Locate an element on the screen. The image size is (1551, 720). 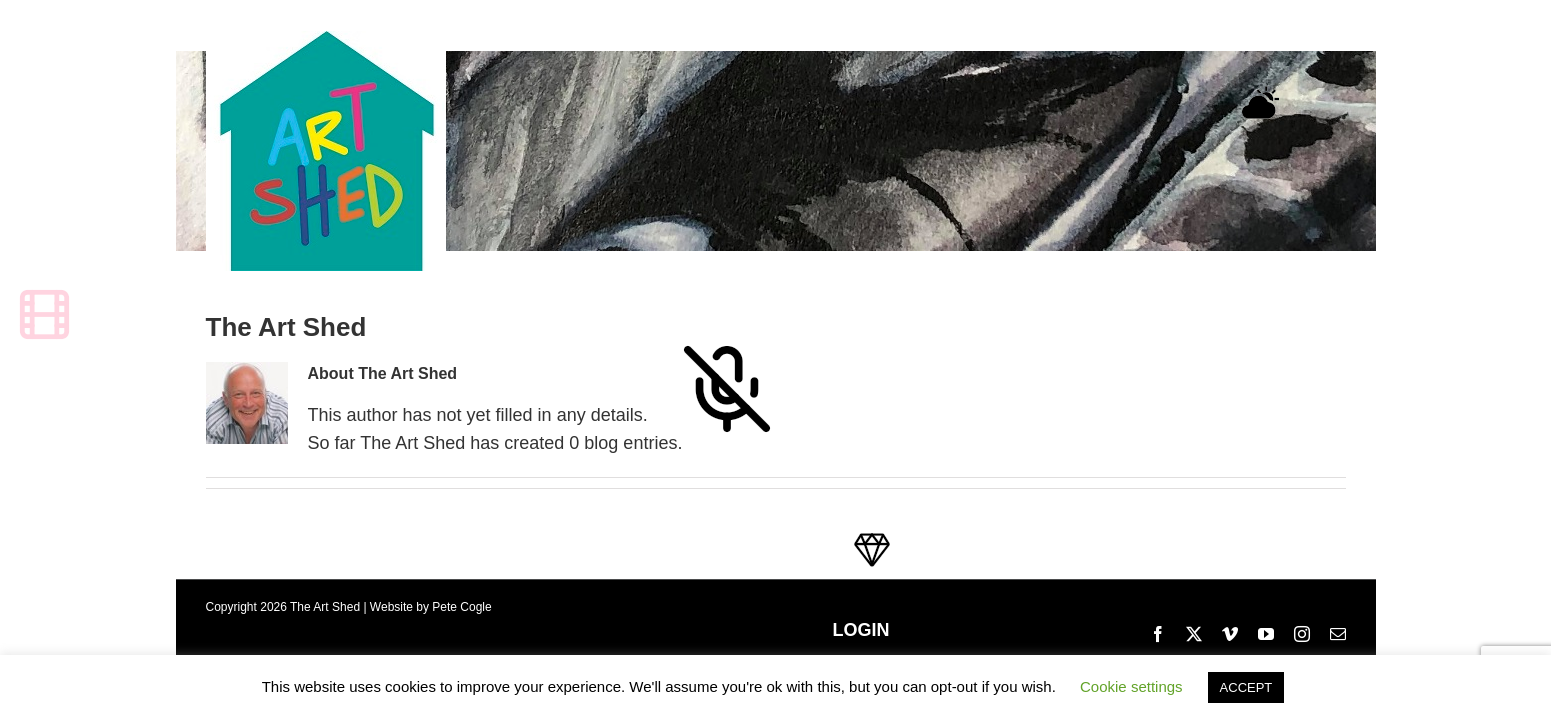
indicates partly cloudy weather conditions is located at coordinates (1260, 102).